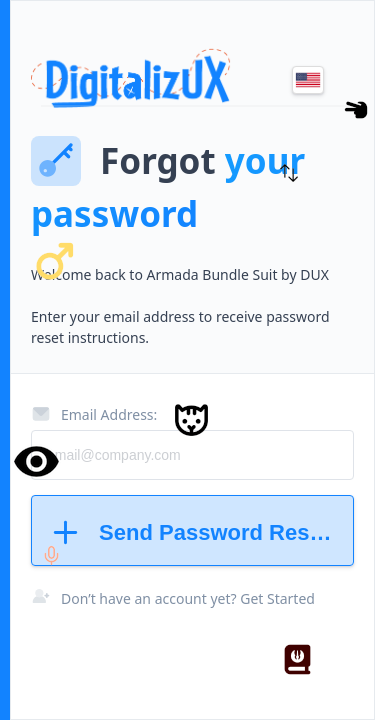 The image size is (375, 720). What do you see at coordinates (36, 462) in the screenshot?
I see `toggle visibility of an item or element` at bounding box center [36, 462].